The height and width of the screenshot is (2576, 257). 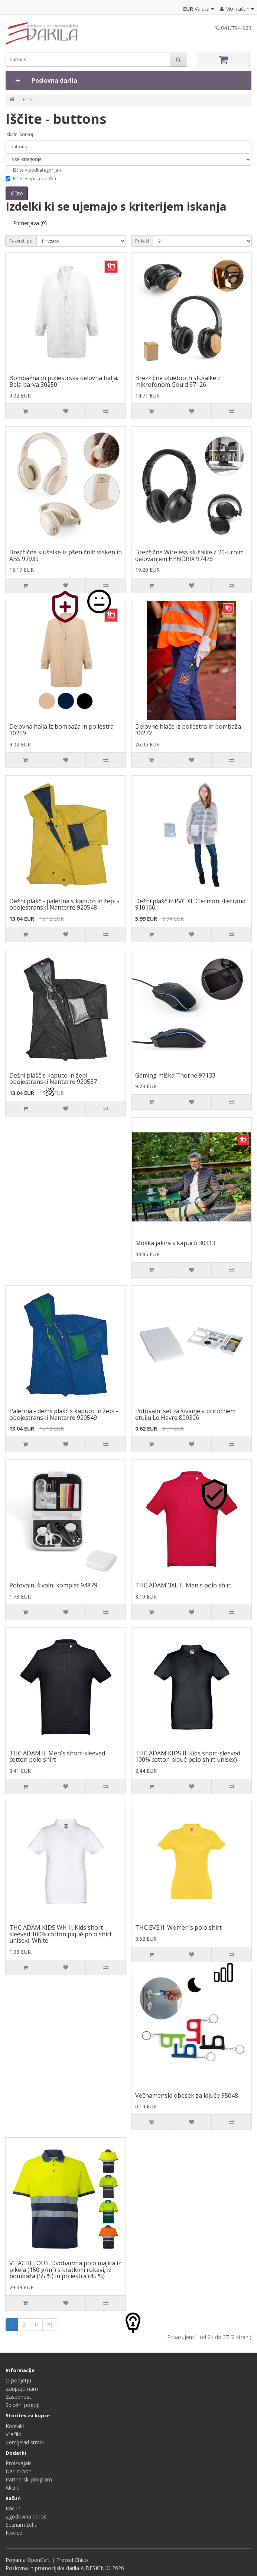 I want to click on enable bedtime or sleep mode, so click(x=195, y=1985).